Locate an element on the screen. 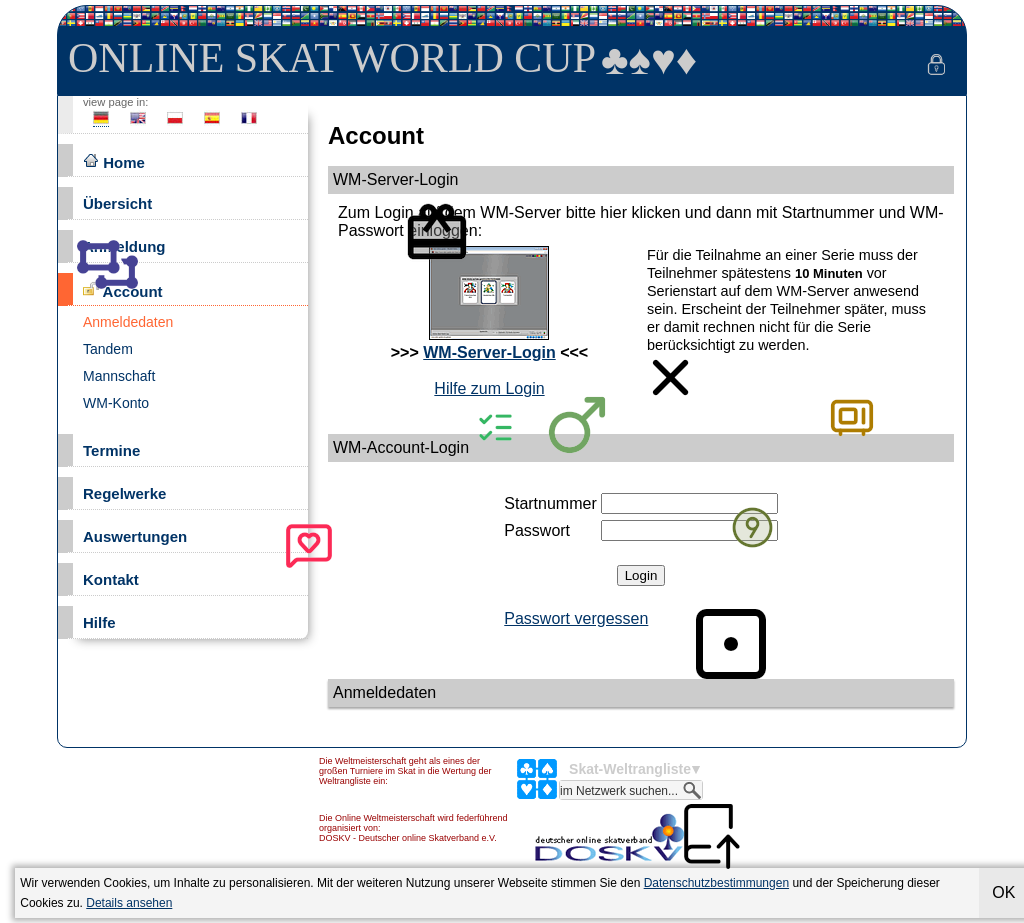  view completed tasks is located at coordinates (495, 427).